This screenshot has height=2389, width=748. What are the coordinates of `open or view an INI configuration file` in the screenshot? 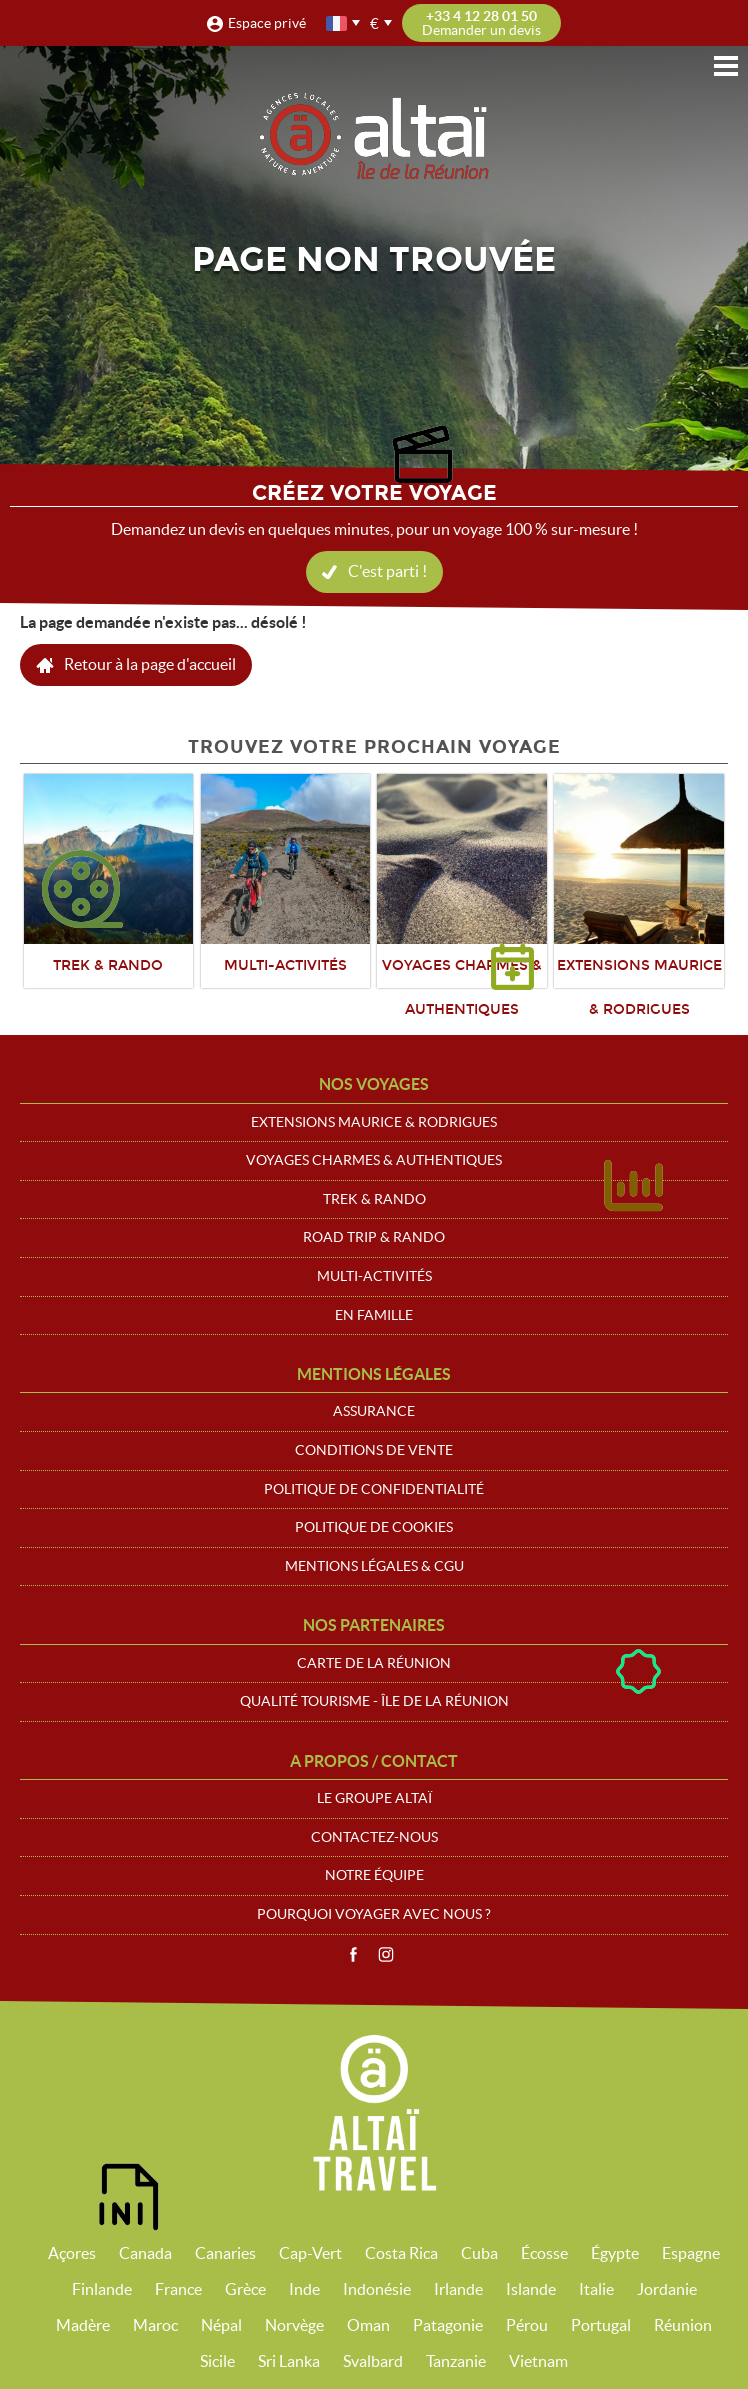 It's located at (130, 2197).